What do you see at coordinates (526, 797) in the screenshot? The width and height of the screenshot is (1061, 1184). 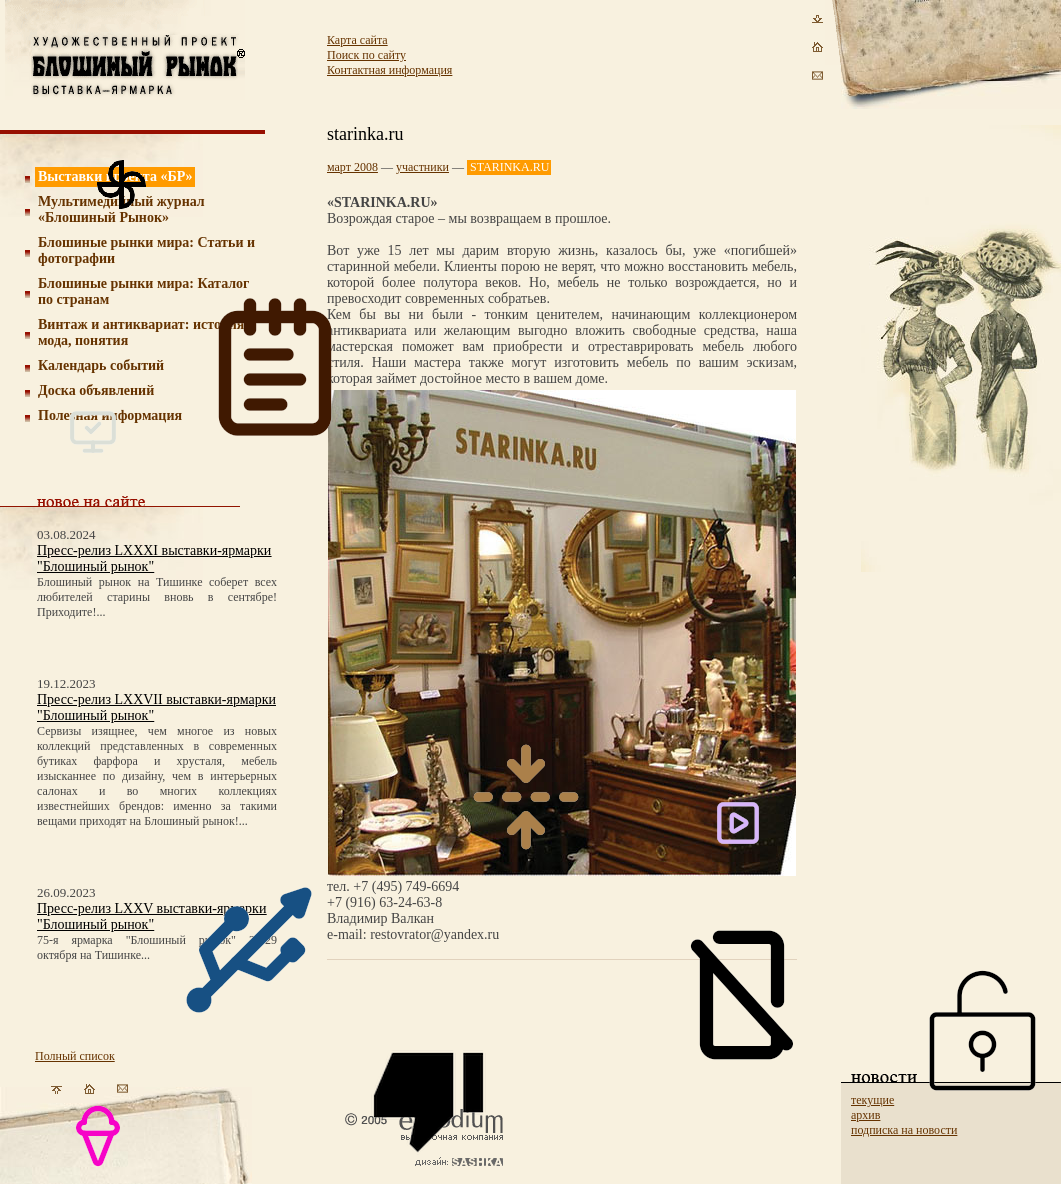 I see `collapse content vertically` at bounding box center [526, 797].